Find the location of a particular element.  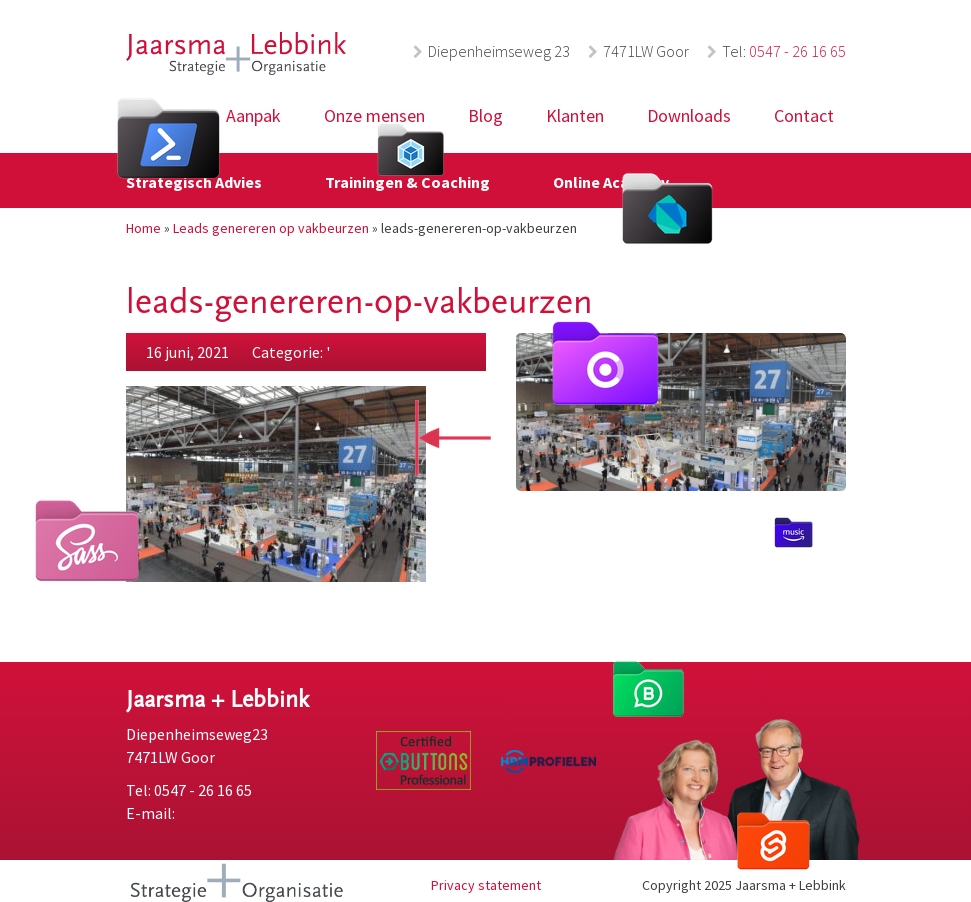

open svelte project folder is located at coordinates (773, 843).